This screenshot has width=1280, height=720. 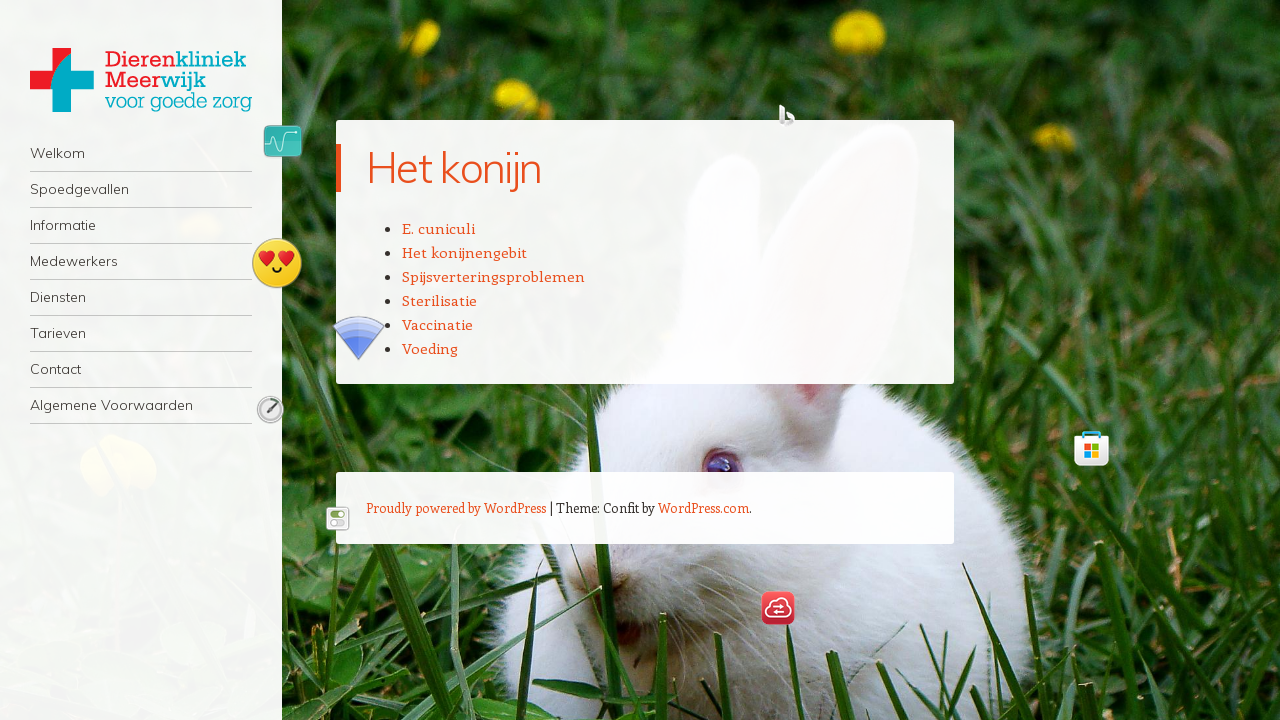 I want to click on open the Microsoft Store app, so click(x=1091, y=448).